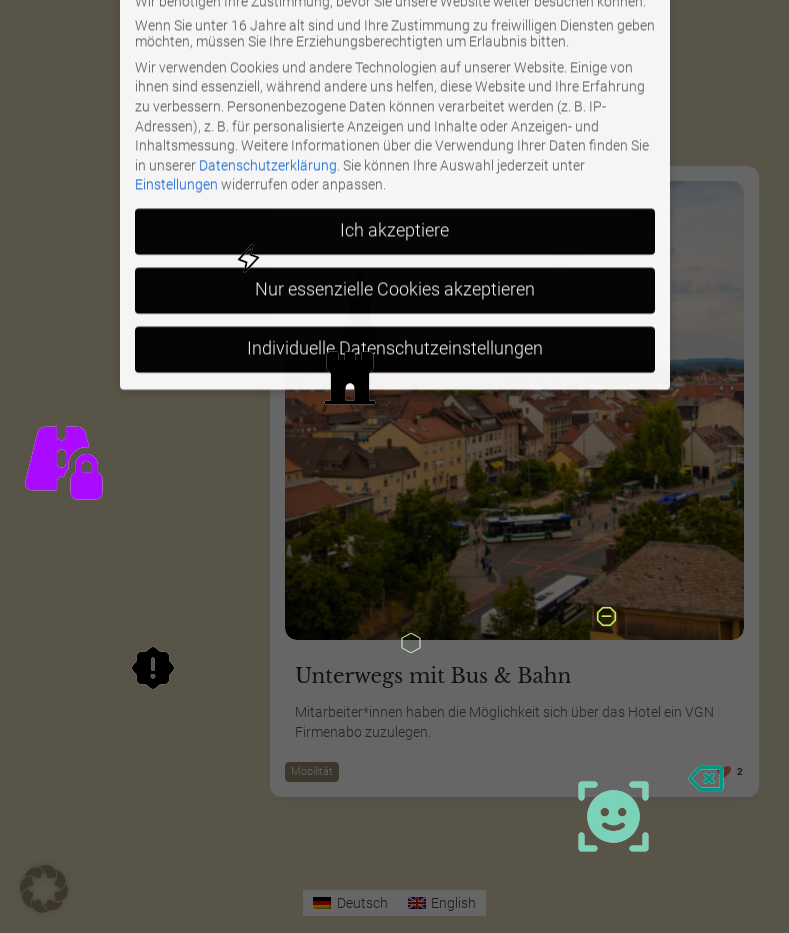 The height and width of the screenshot is (933, 789). Describe the element at coordinates (411, 643) in the screenshot. I see `generic shape or container element` at that location.